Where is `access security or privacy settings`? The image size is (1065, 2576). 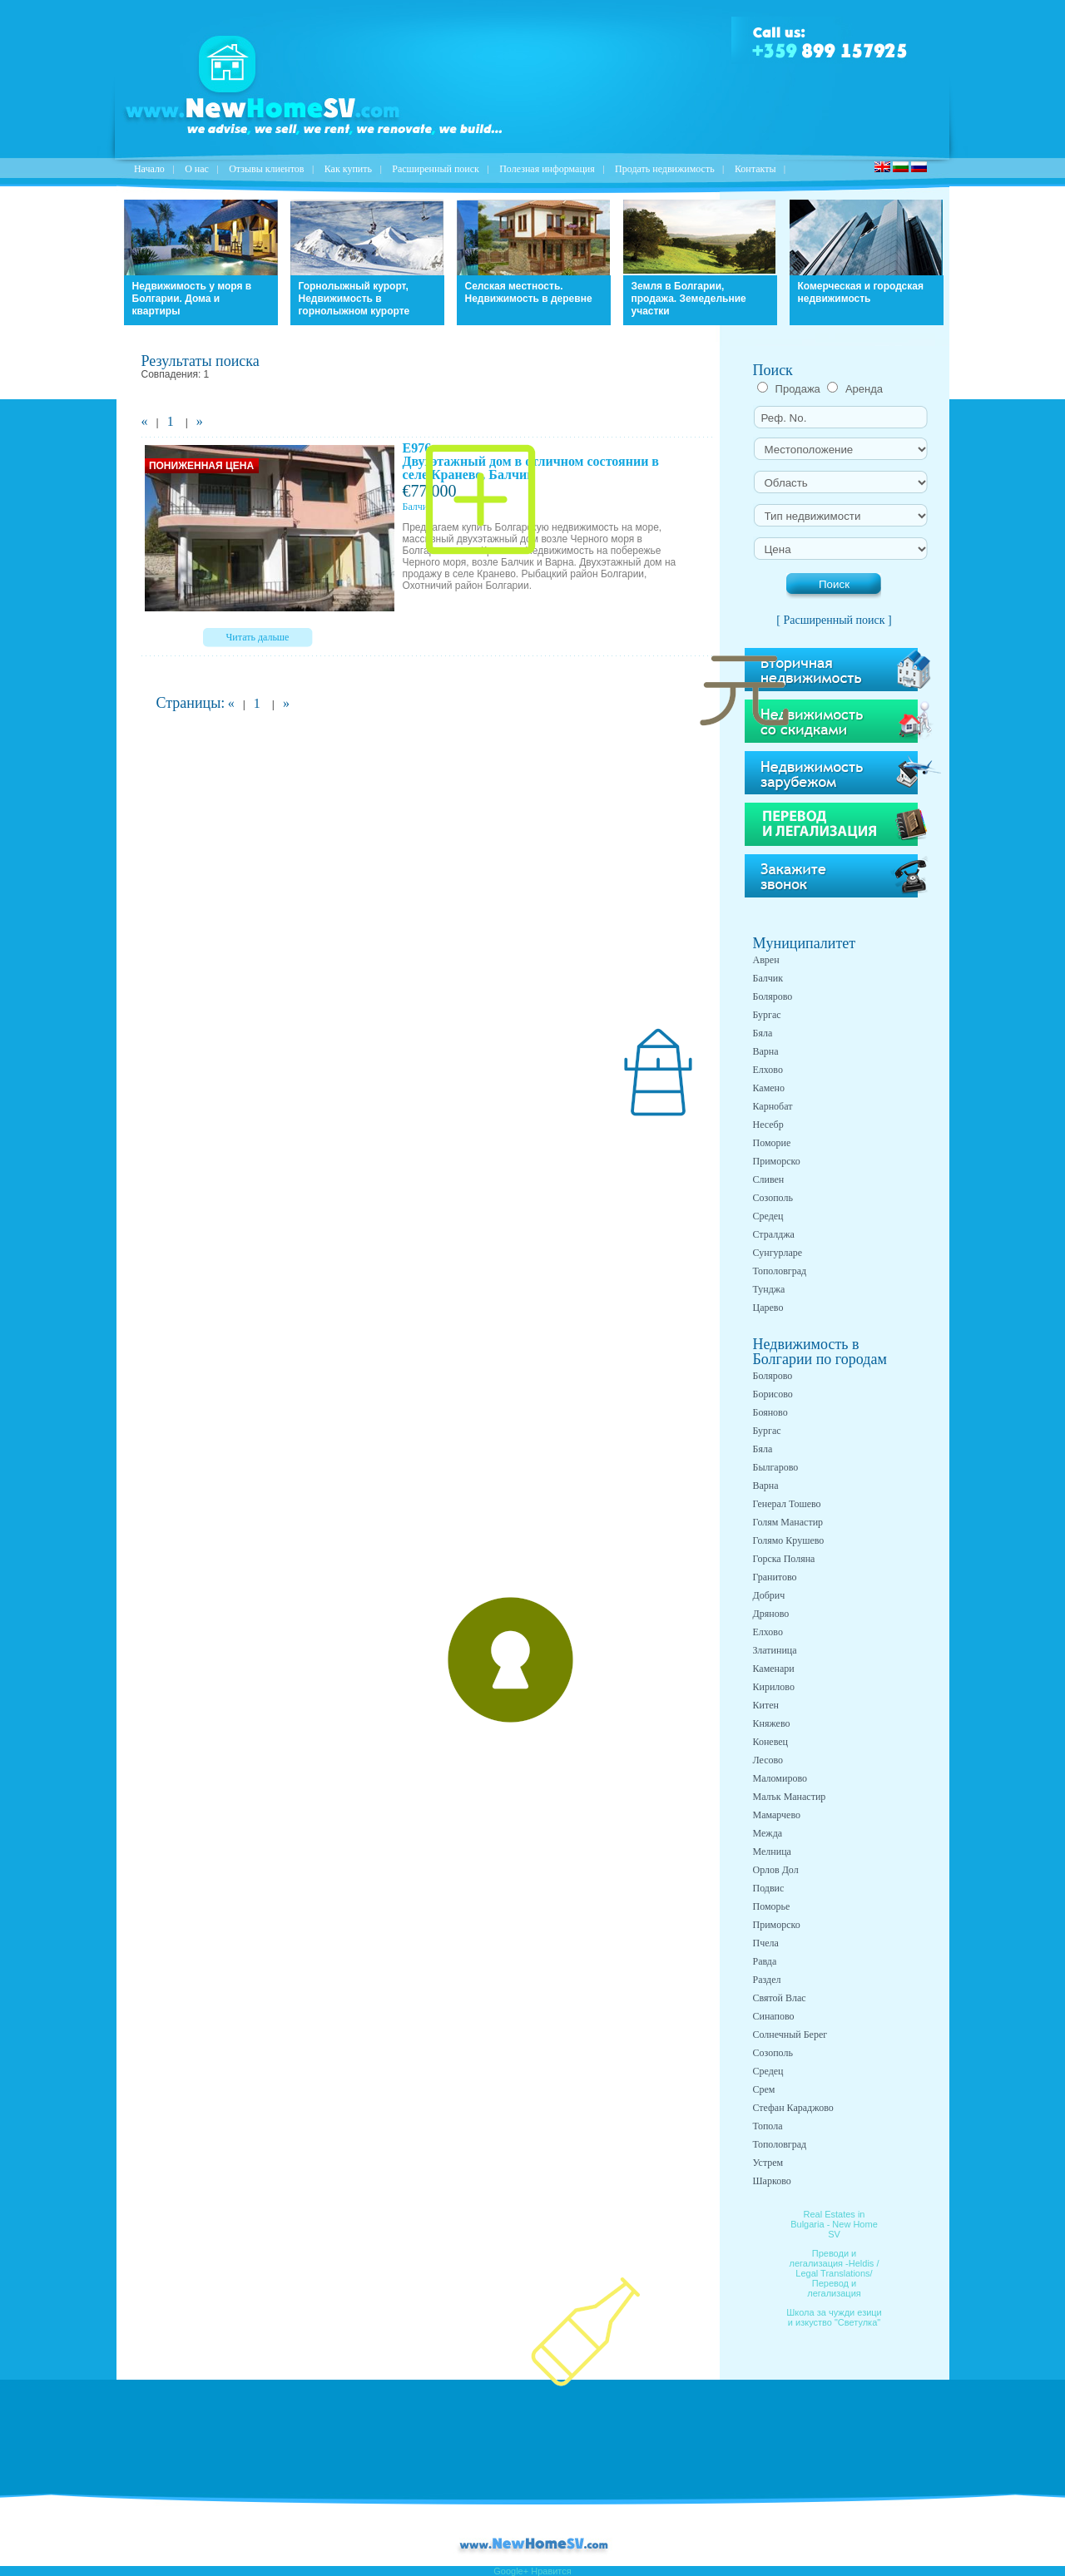
access security or privacy settings is located at coordinates (510, 1659).